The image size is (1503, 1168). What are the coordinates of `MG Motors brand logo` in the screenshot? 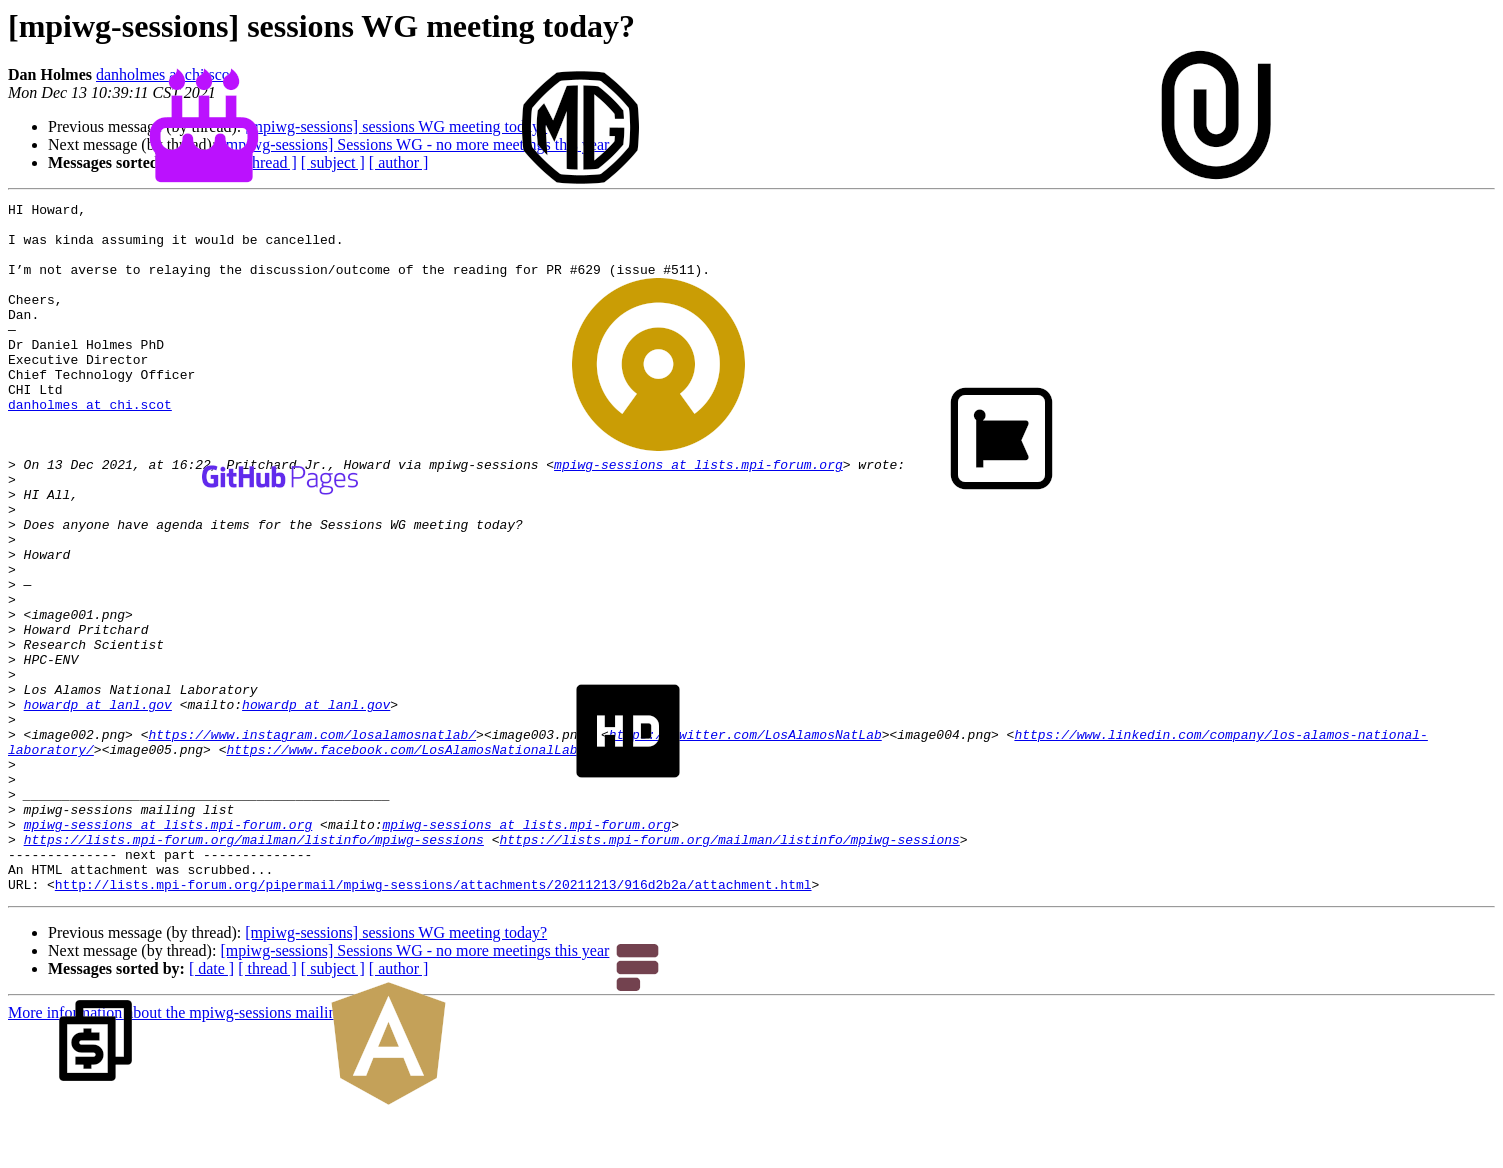 It's located at (580, 127).